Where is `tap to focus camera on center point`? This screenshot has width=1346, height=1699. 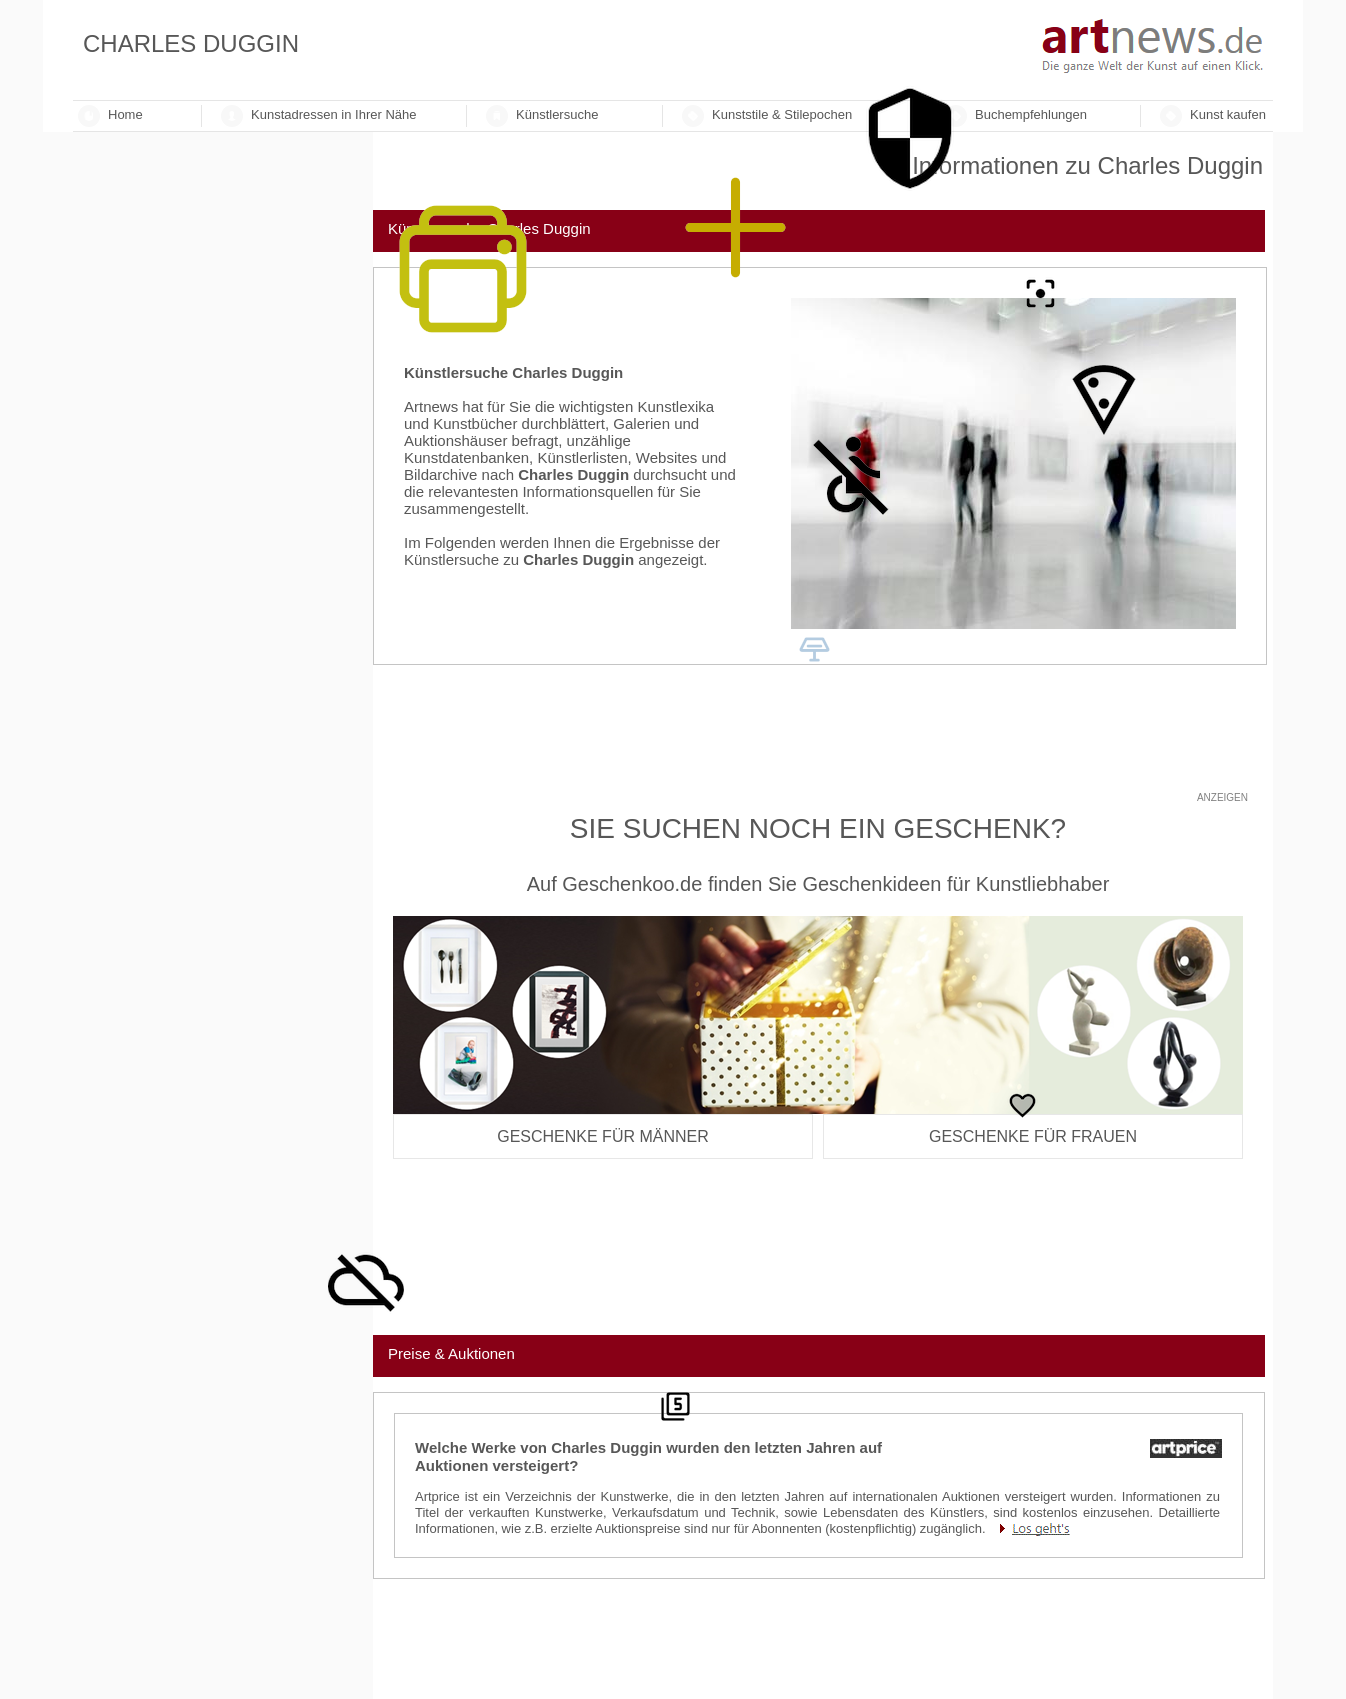 tap to focus camera on center point is located at coordinates (1040, 293).